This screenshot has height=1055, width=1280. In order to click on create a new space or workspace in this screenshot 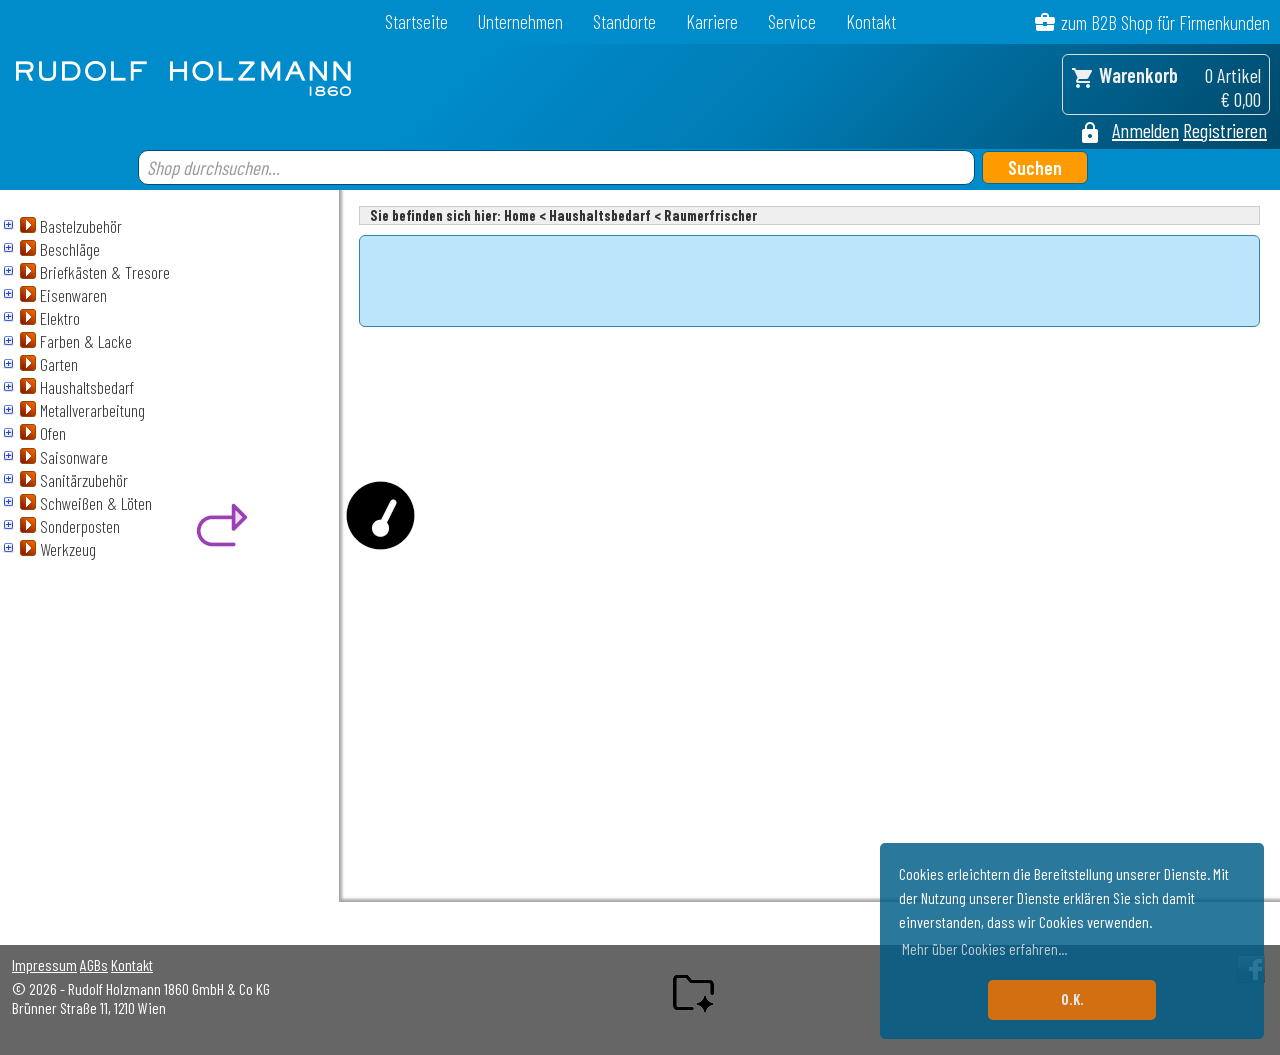, I will do `click(693, 992)`.